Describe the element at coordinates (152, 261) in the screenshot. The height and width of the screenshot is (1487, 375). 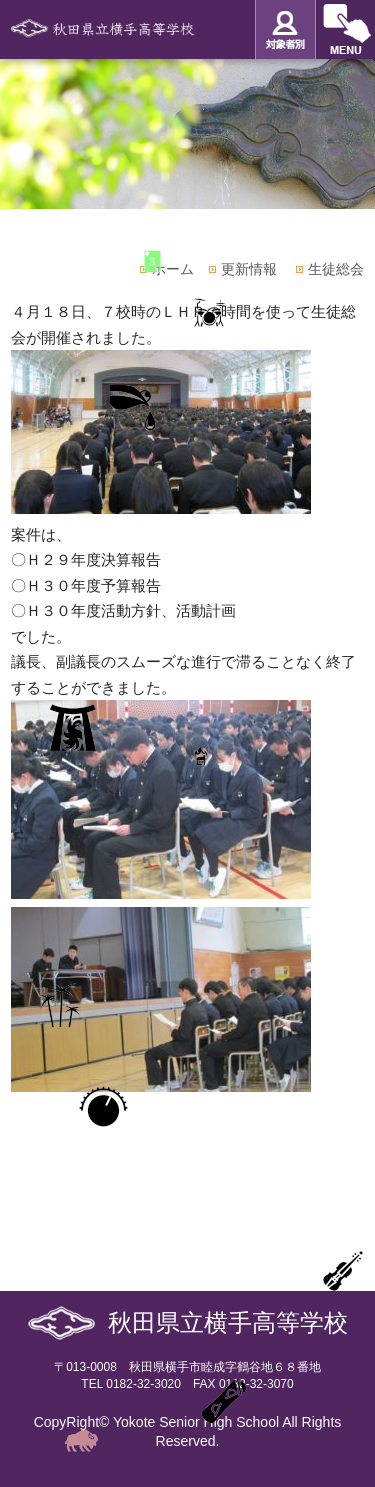
I see `three of diamonds playing card` at that location.